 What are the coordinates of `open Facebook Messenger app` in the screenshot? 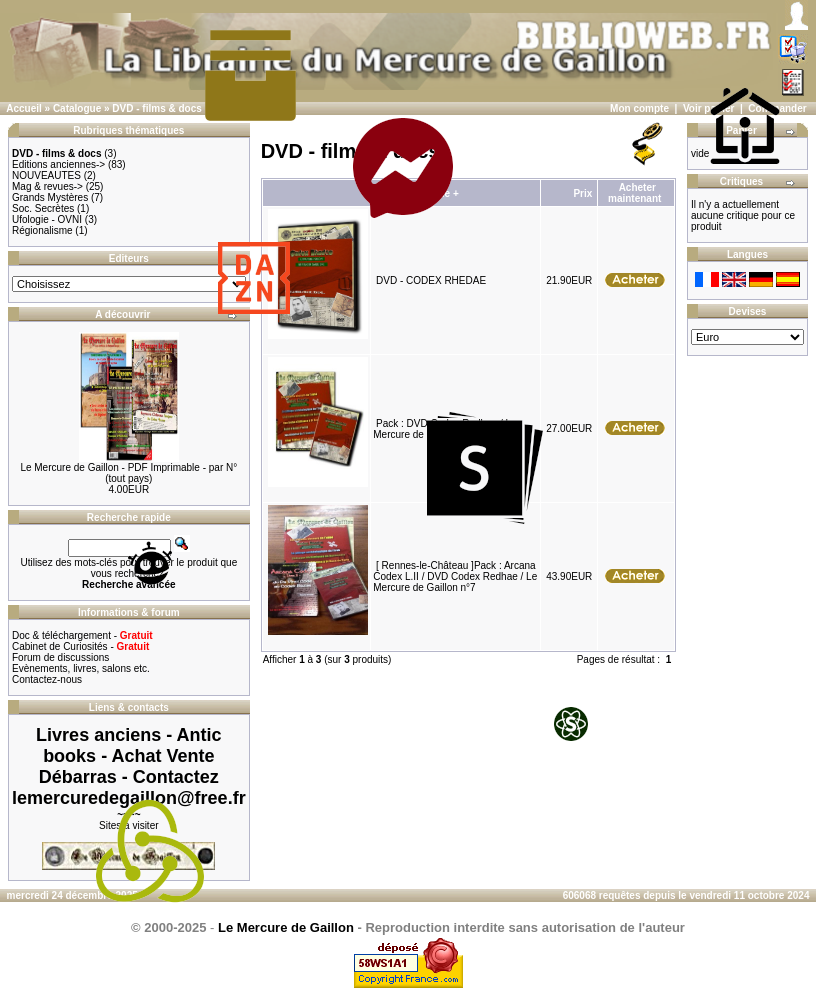 It's located at (403, 168).